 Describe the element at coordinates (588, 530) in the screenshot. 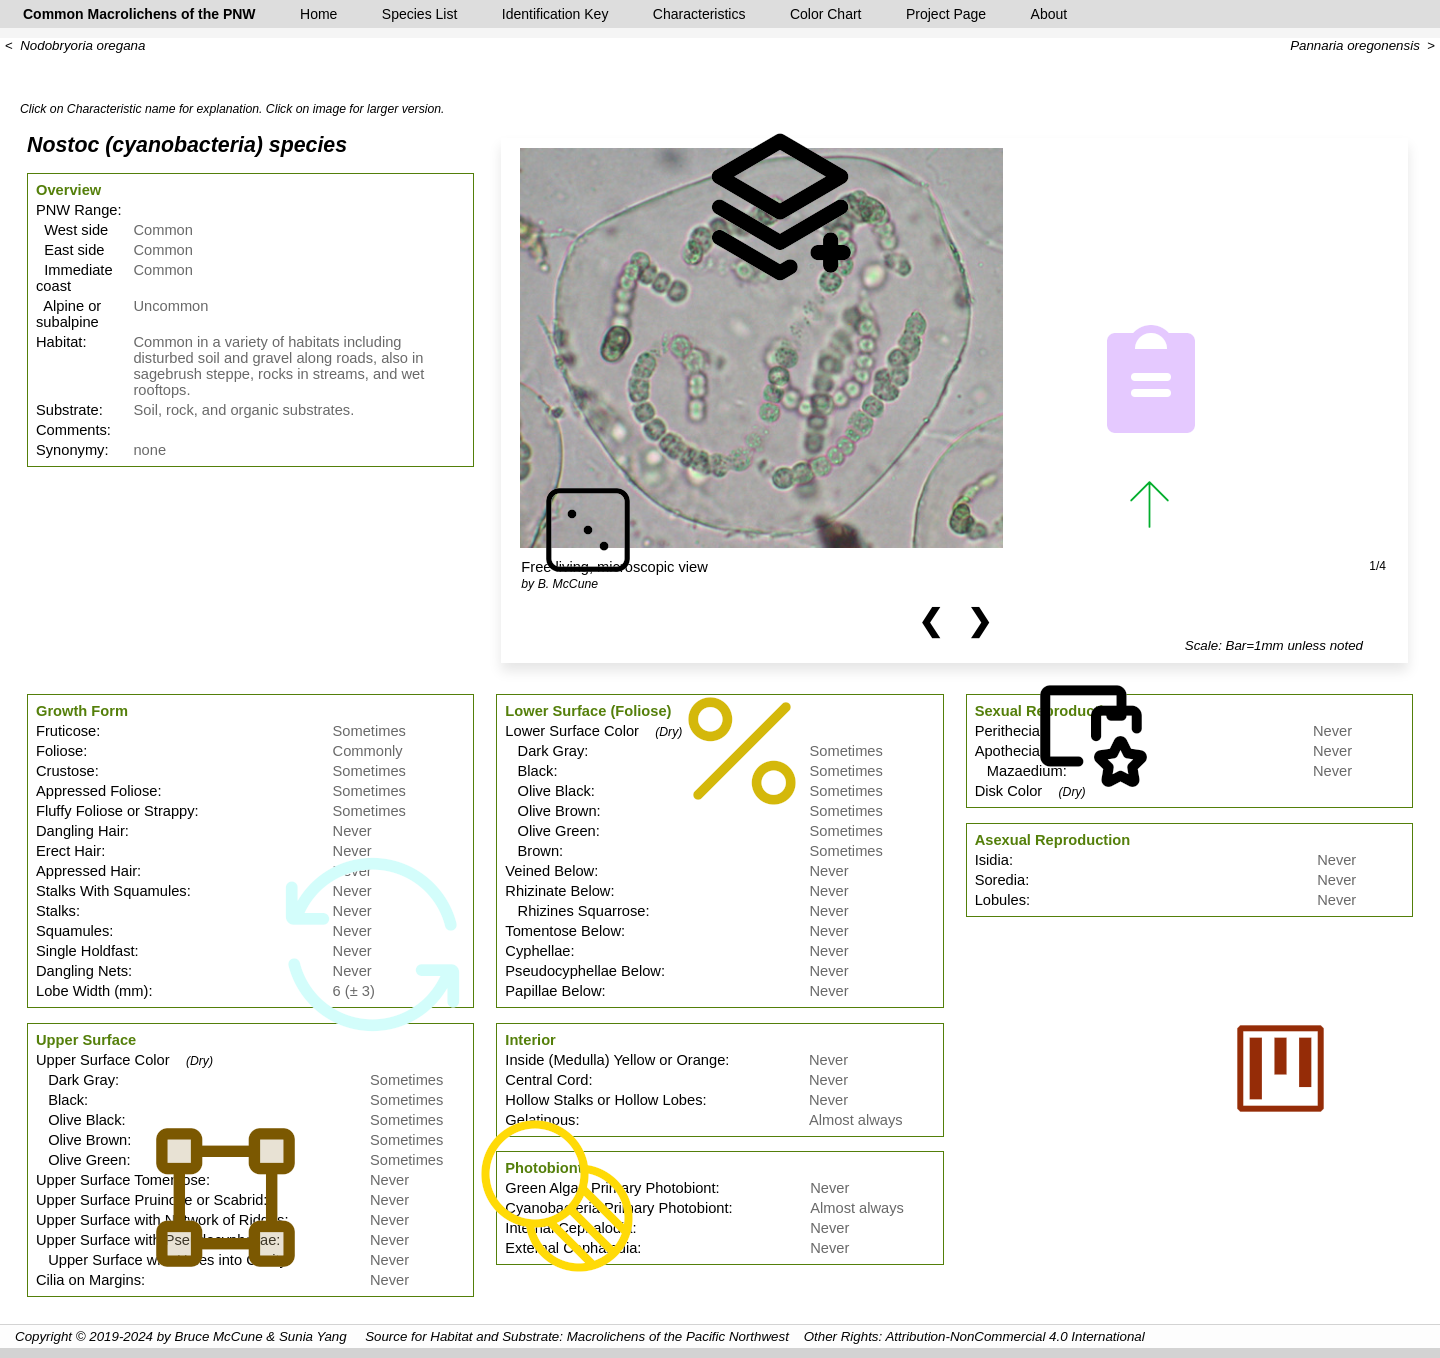

I see `randomize or shuffle content` at that location.